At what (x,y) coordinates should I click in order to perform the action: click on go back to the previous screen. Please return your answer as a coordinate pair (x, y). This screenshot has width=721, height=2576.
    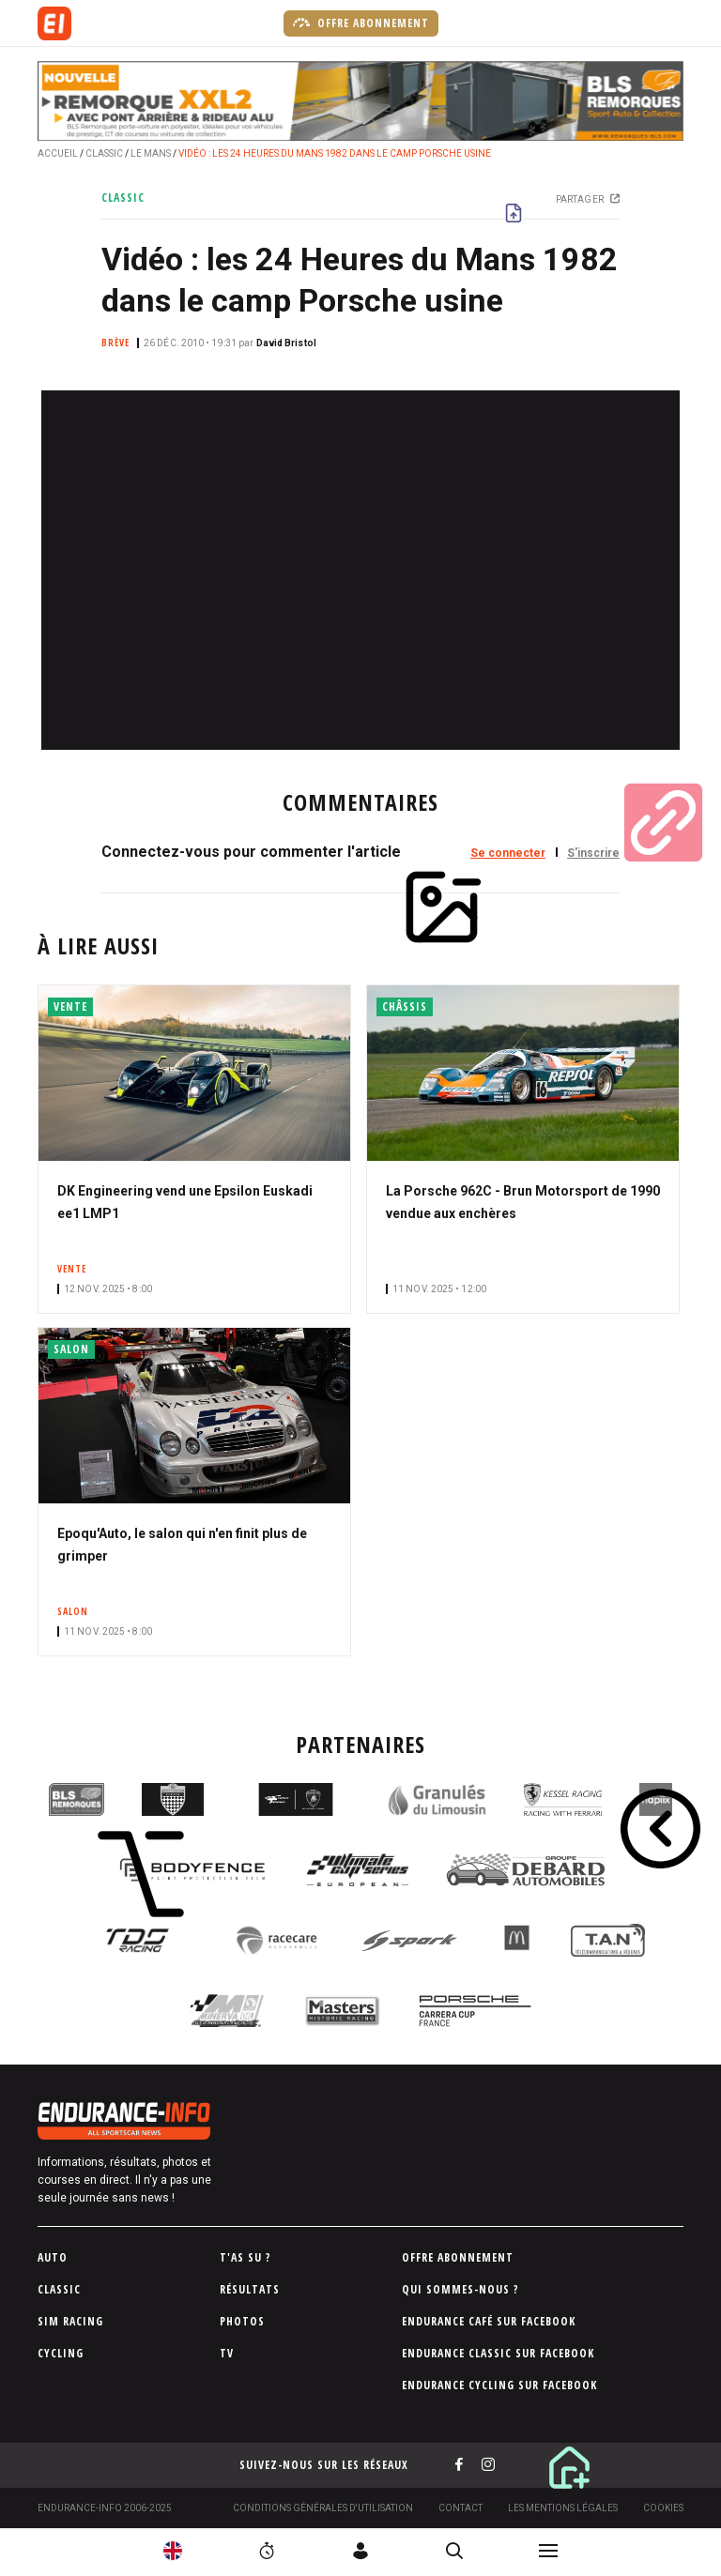
    Looking at the image, I should click on (660, 1828).